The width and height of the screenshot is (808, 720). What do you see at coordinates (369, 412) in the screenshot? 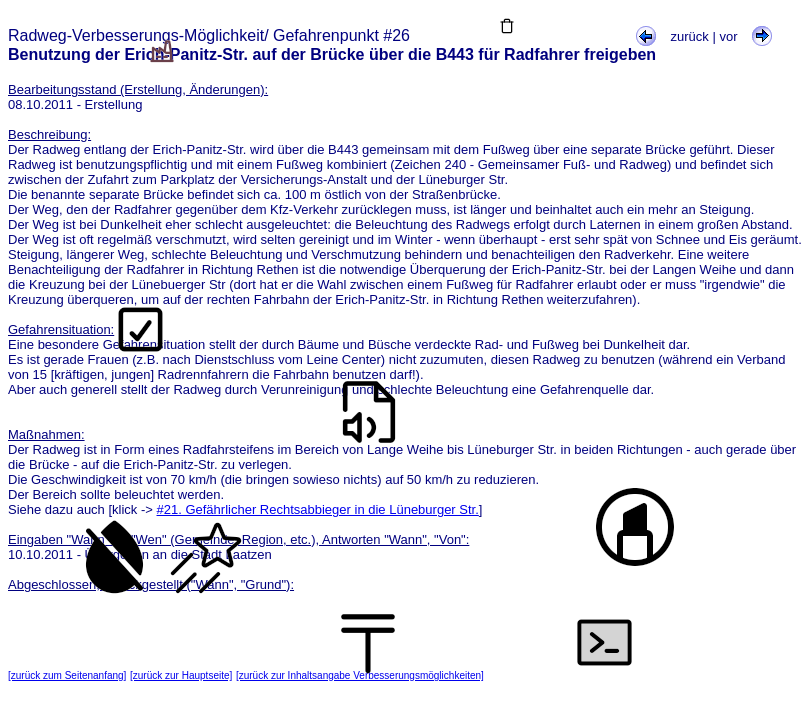
I see `open an audio file` at bounding box center [369, 412].